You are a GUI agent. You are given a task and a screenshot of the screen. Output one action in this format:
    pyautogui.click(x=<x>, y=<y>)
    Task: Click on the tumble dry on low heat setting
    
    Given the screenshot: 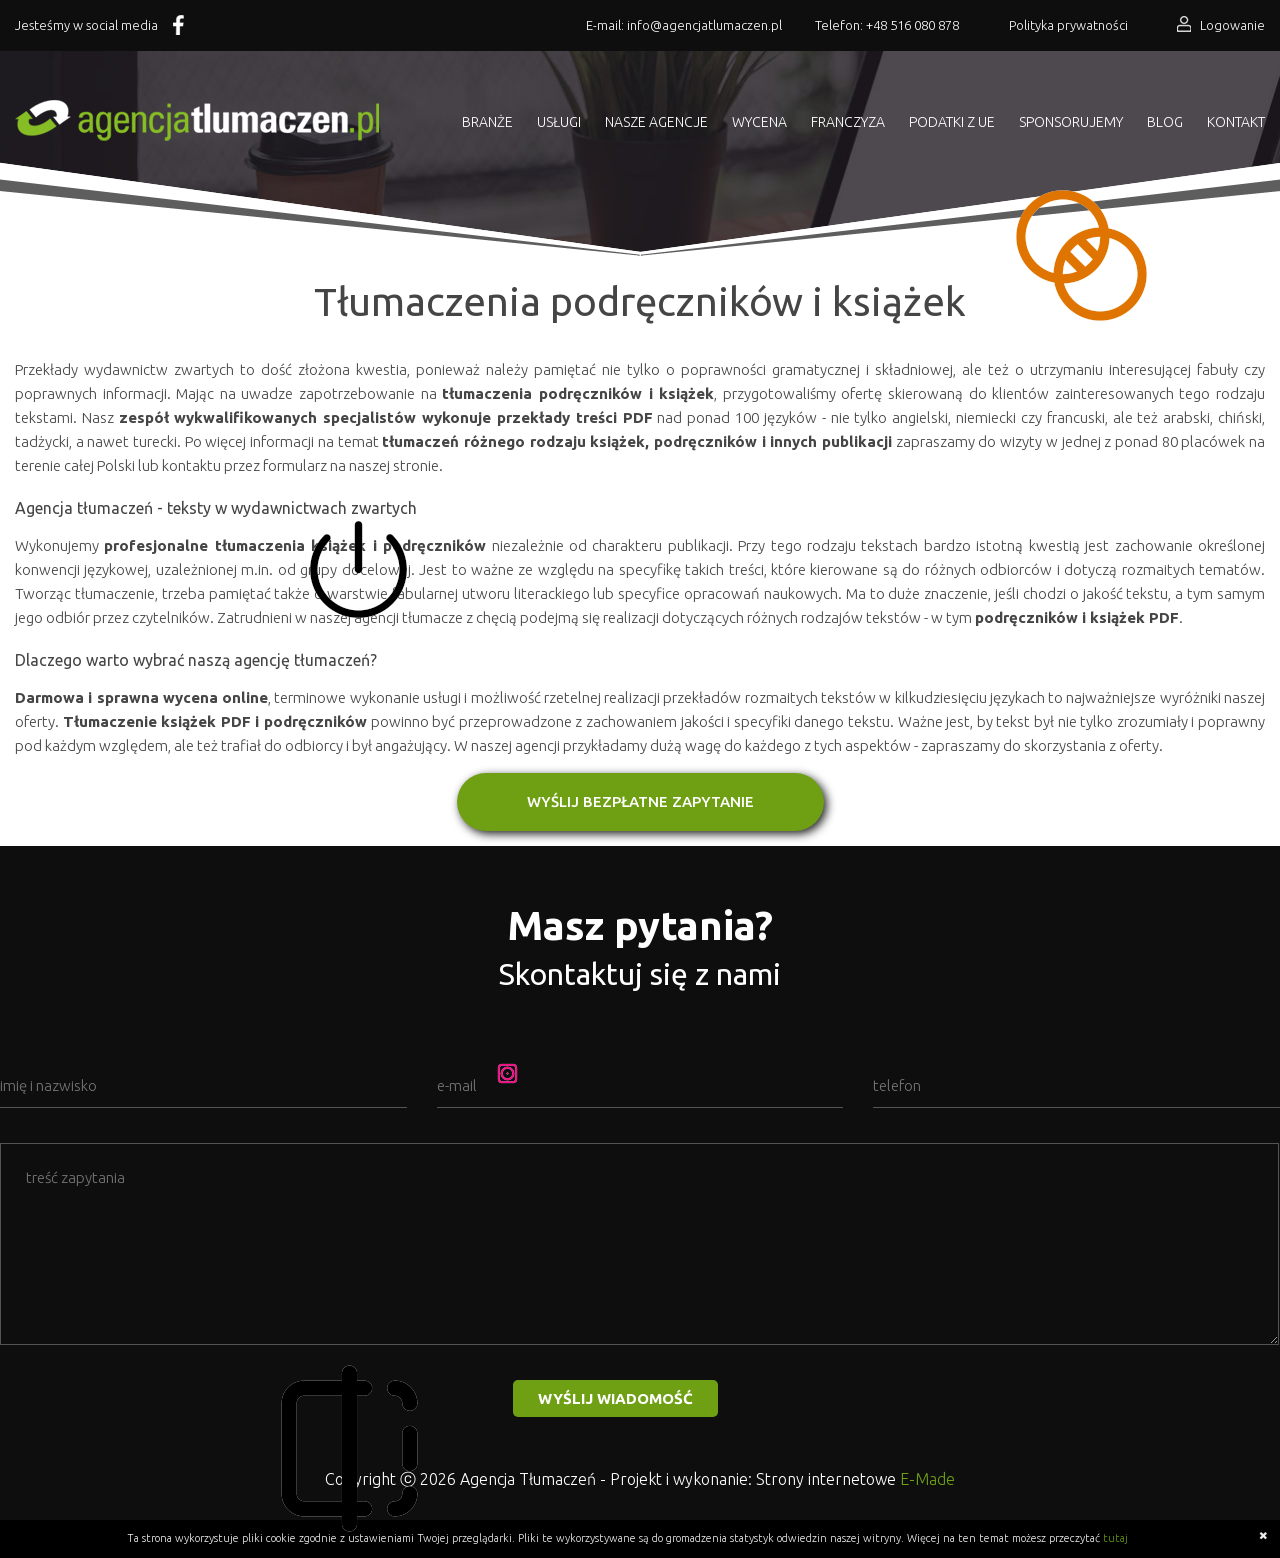 What is the action you would take?
    pyautogui.click(x=507, y=1073)
    